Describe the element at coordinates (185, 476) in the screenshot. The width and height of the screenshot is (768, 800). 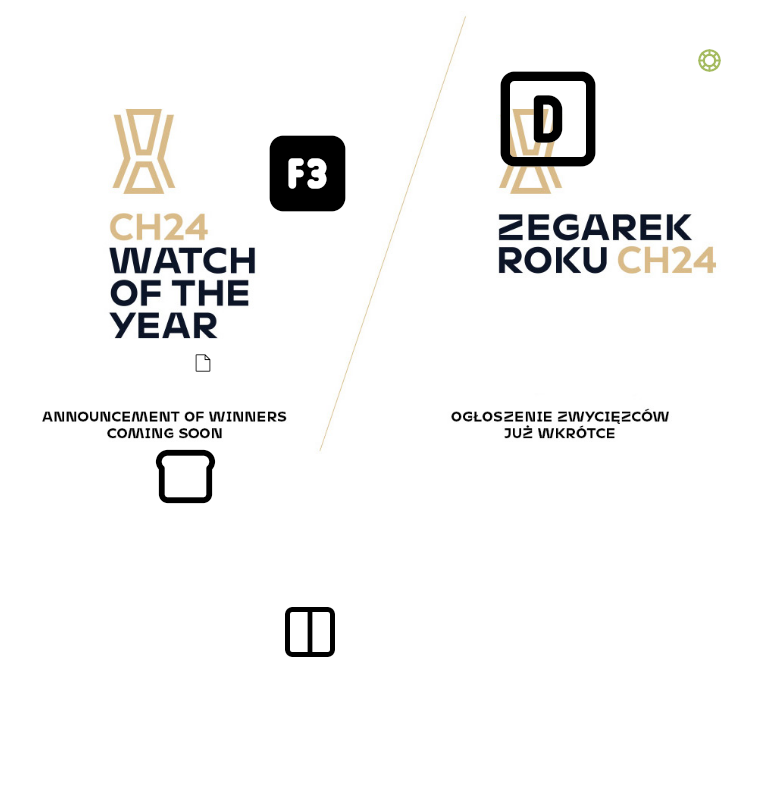
I see `browse bakery or bread products` at that location.